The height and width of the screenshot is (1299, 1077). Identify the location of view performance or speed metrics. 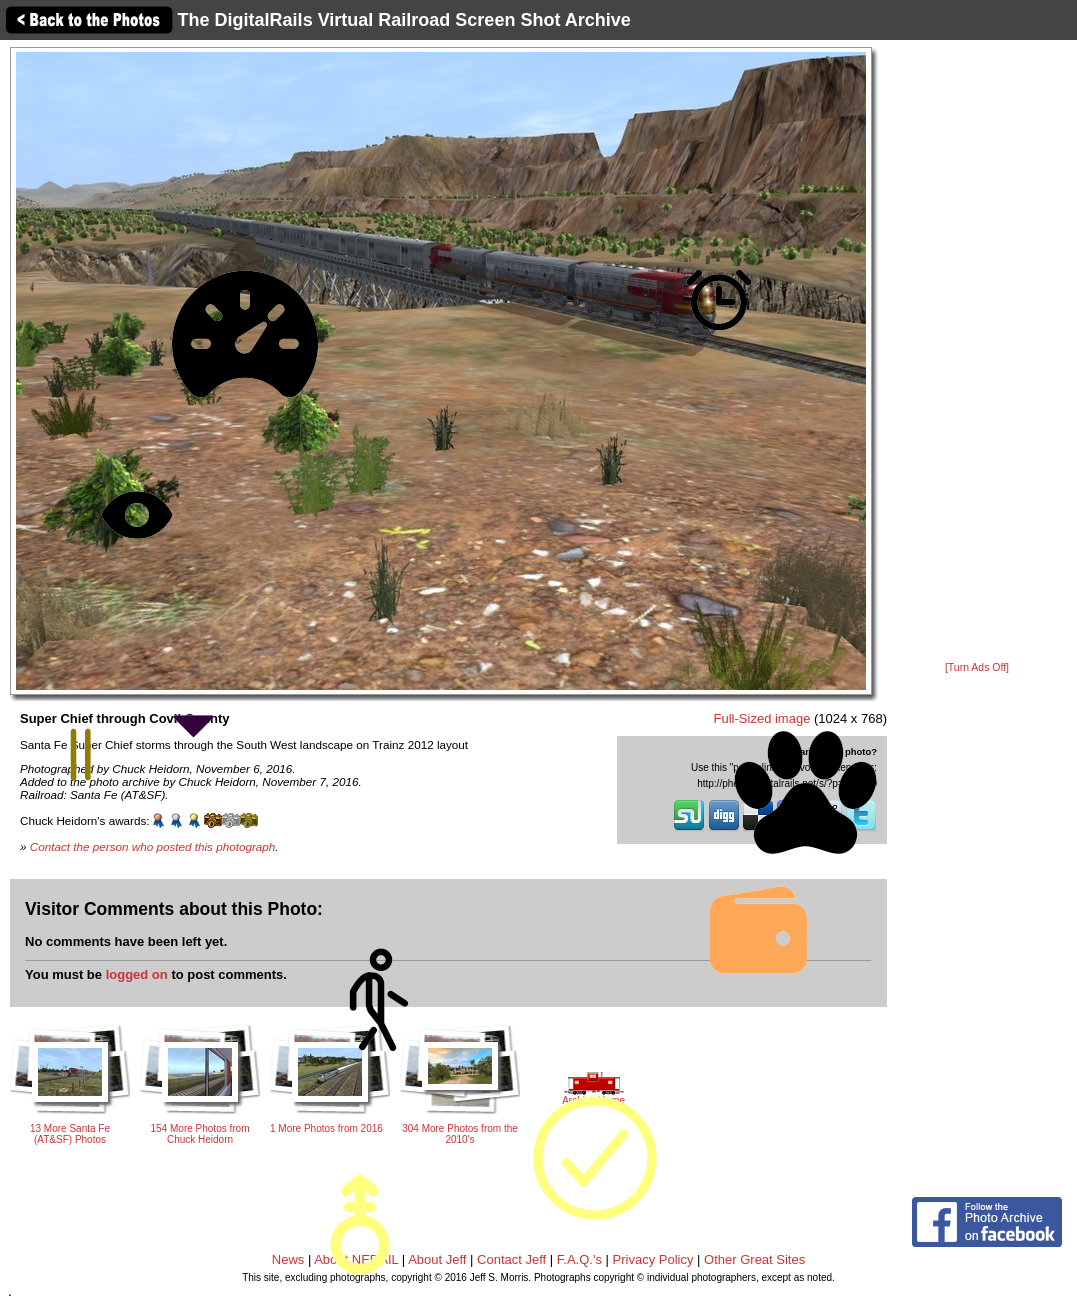
(245, 334).